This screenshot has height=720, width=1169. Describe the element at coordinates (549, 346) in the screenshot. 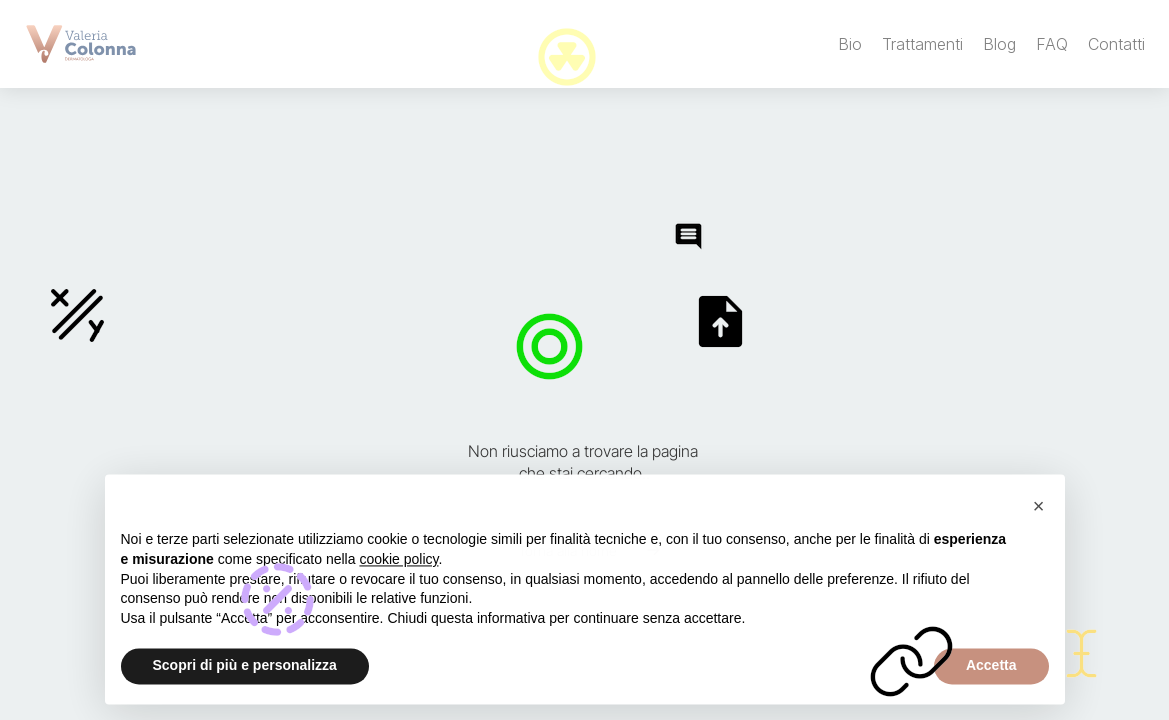

I see `playstation circle button icon` at that location.